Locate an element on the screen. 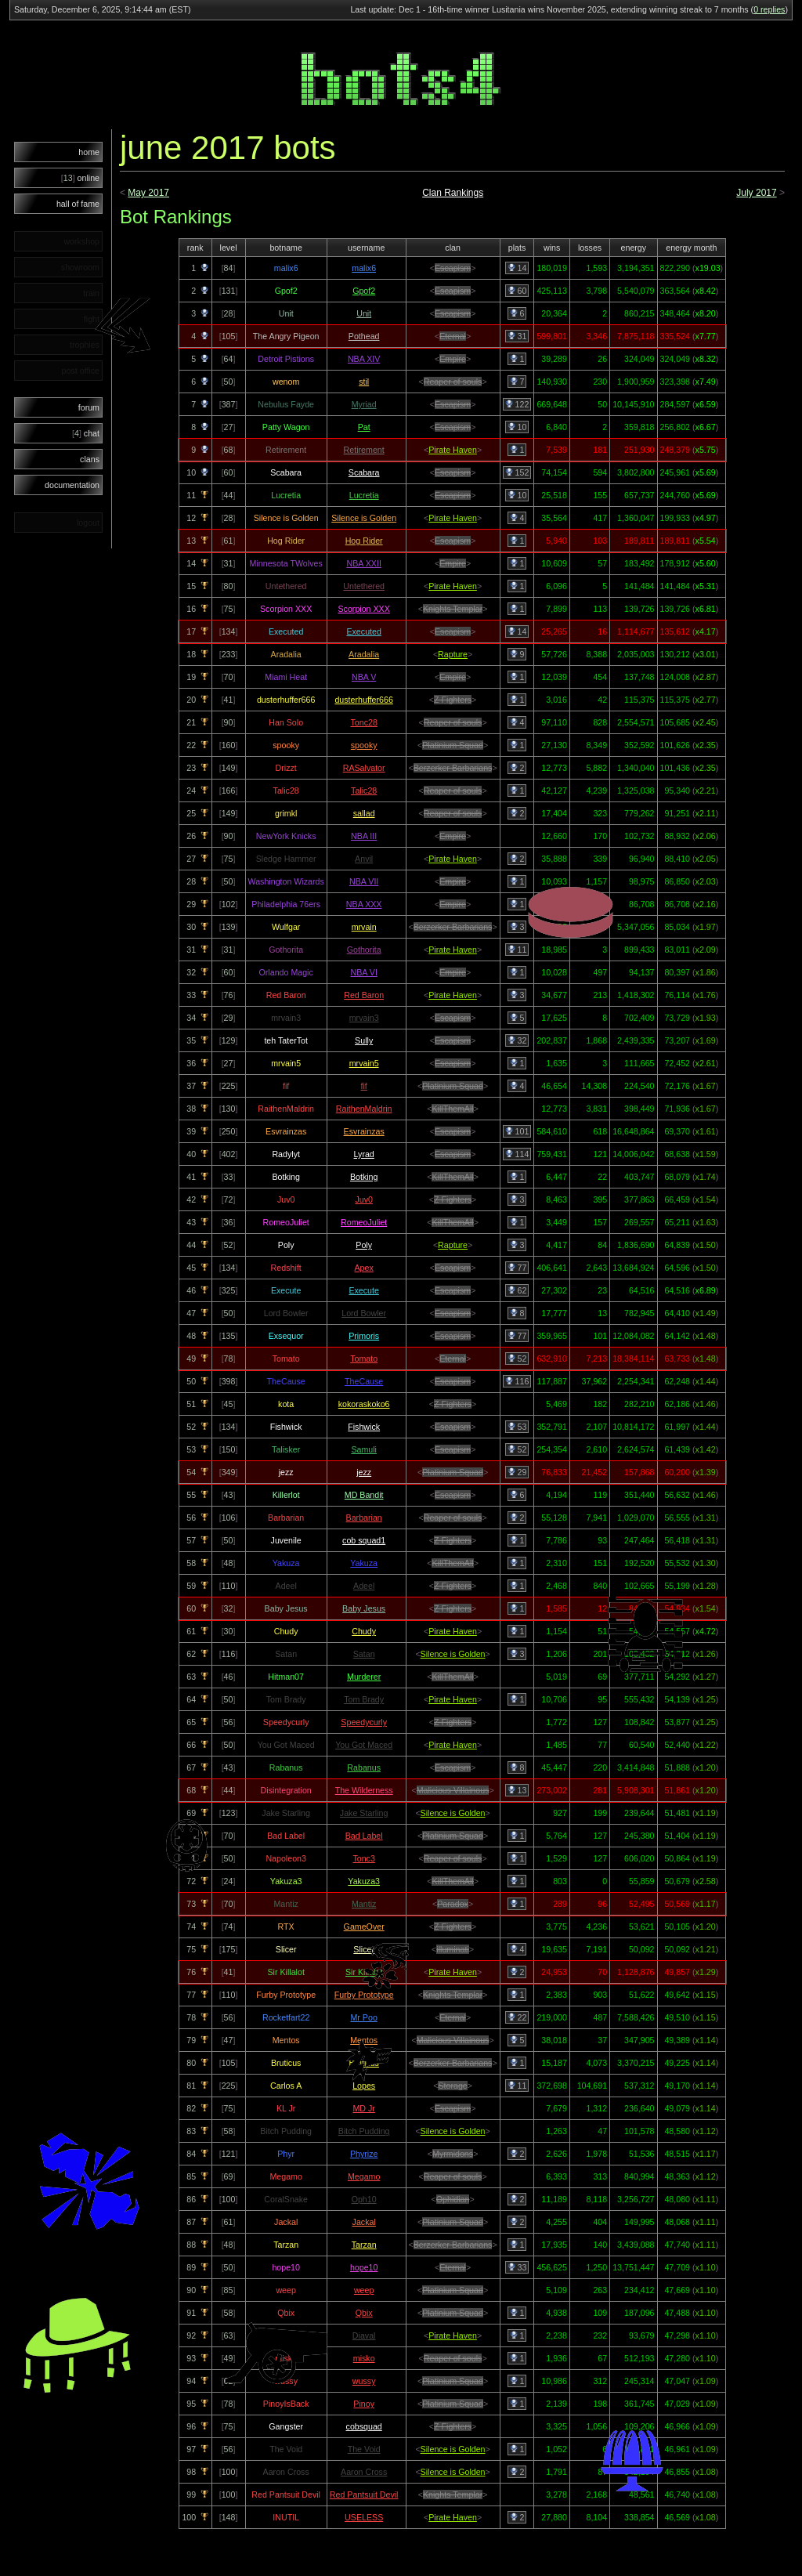  view criminal record or booking photo is located at coordinates (645, 1634).